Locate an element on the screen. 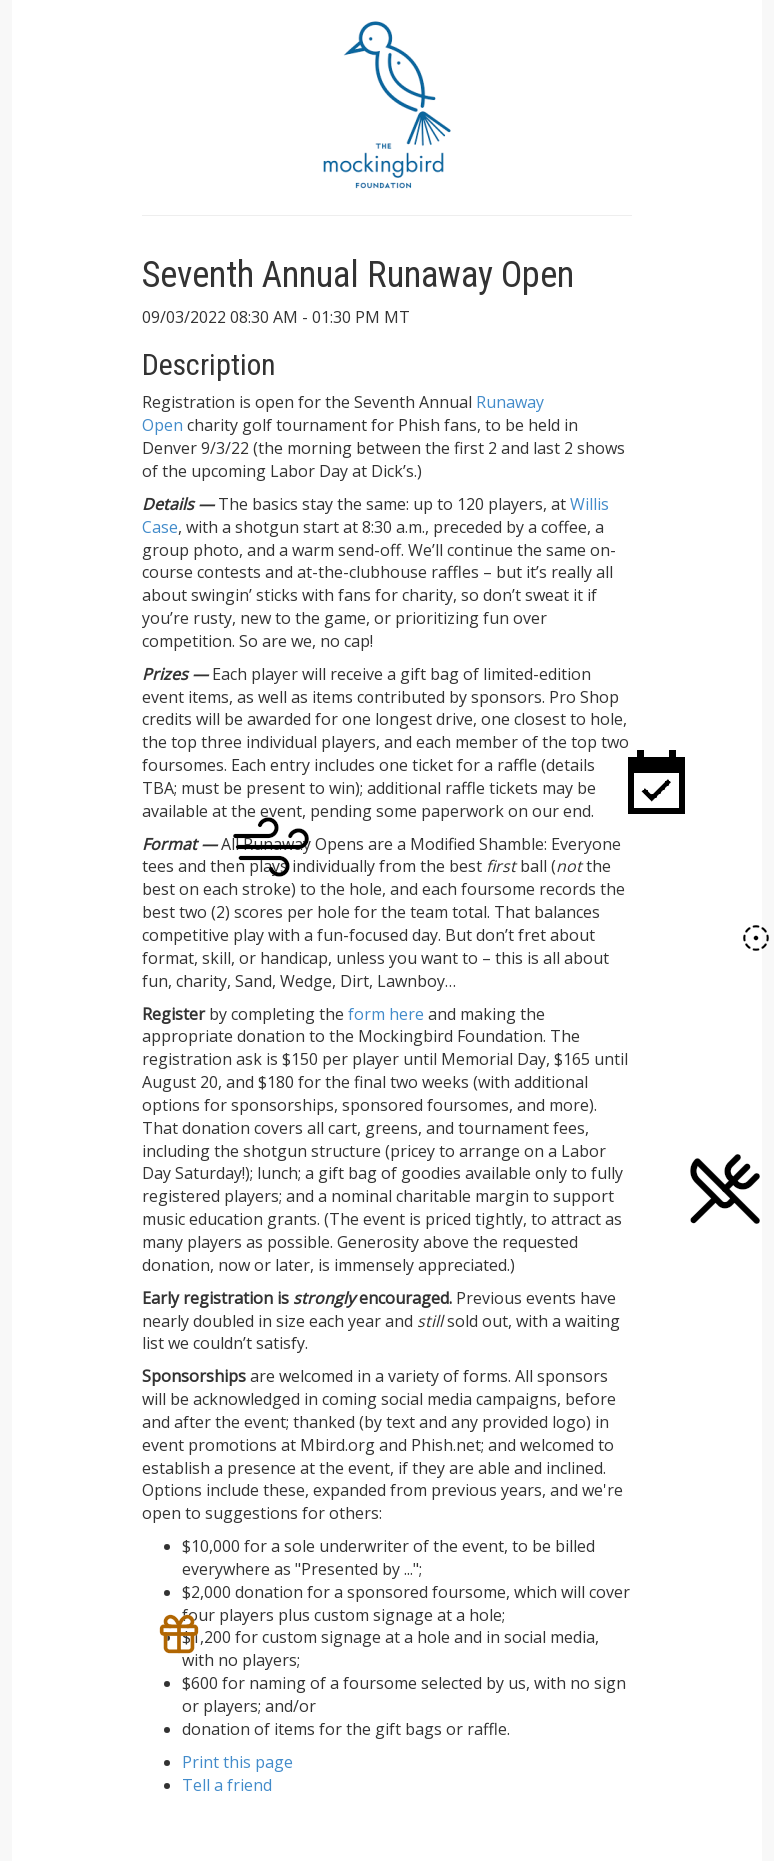 This screenshot has width=774, height=1861. set focus point or target area is located at coordinates (756, 938).